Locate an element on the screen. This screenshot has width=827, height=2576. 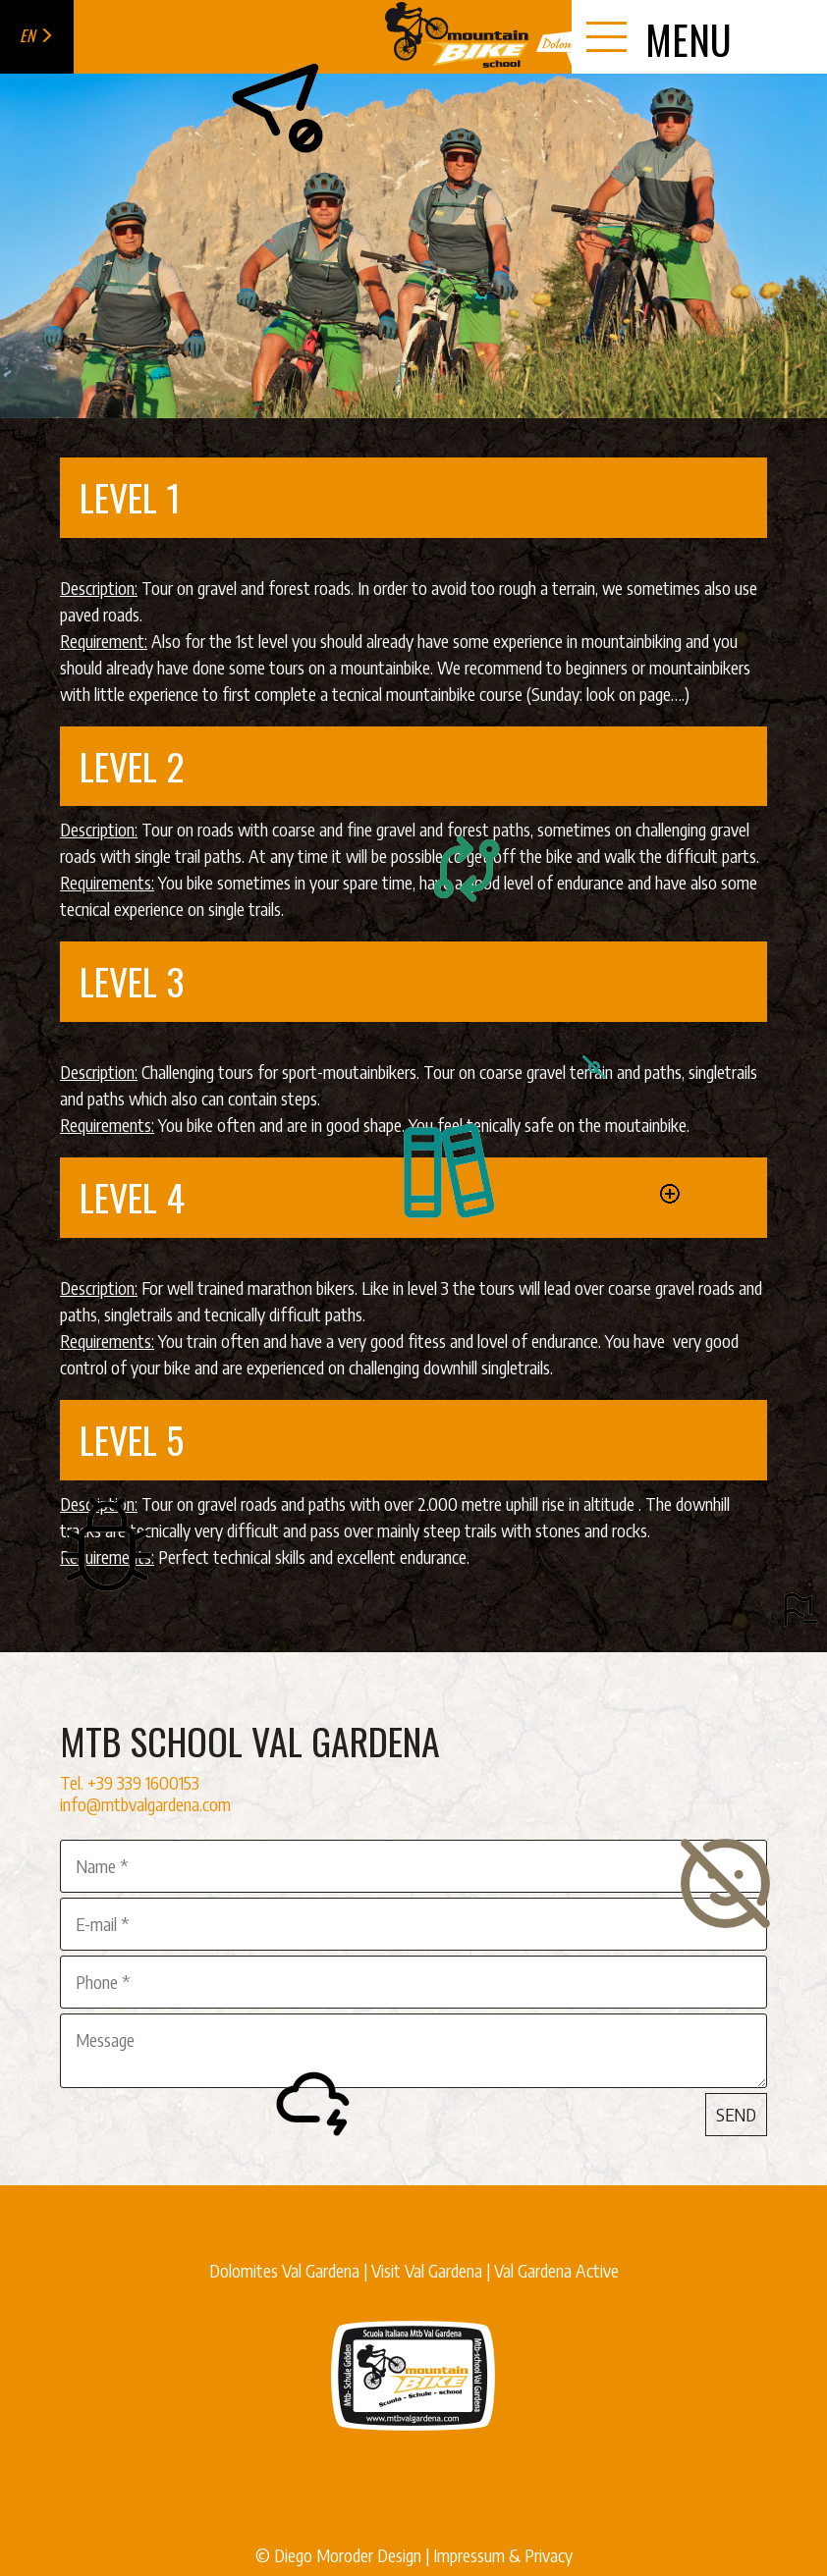
report a bug or issue is located at coordinates (107, 1546).